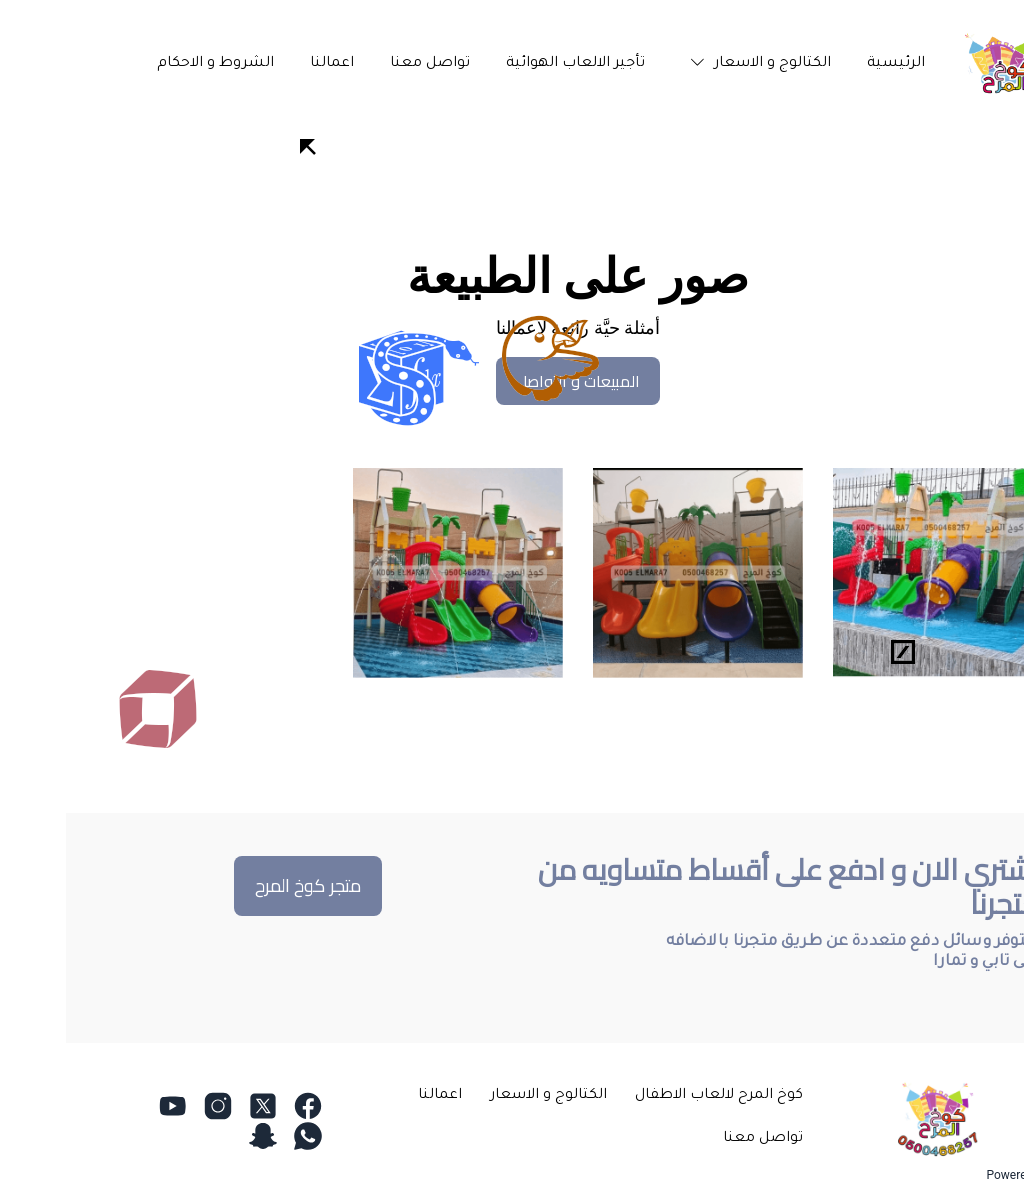  What do you see at coordinates (308, 147) in the screenshot?
I see `navigate back and up in hierarchy` at bounding box center [308, 147].